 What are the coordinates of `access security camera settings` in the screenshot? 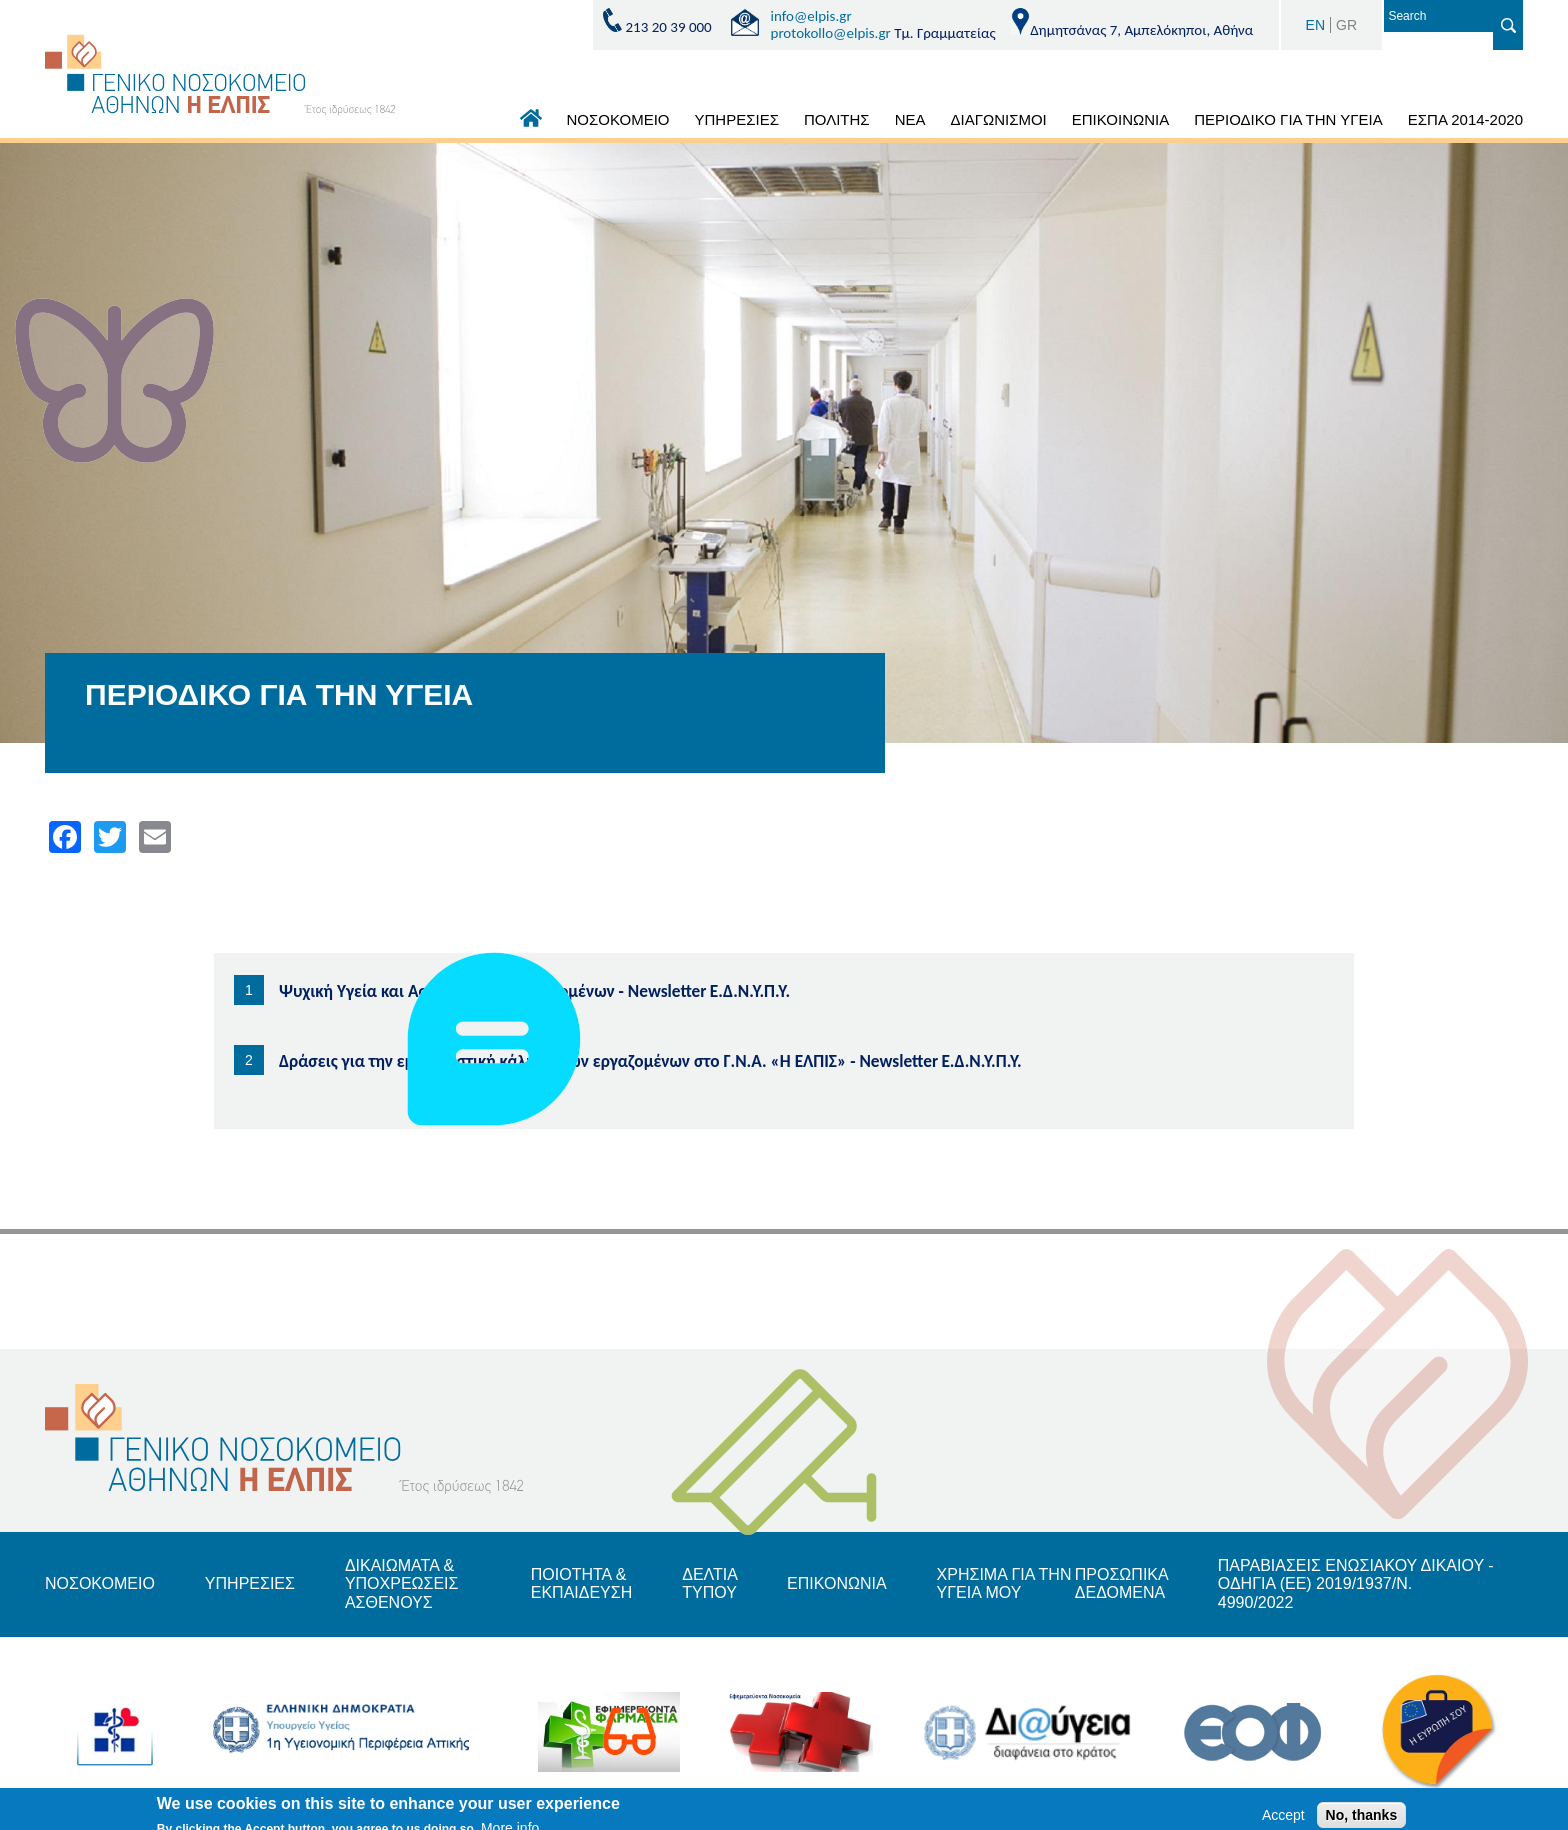 It's located at (774, 1465).